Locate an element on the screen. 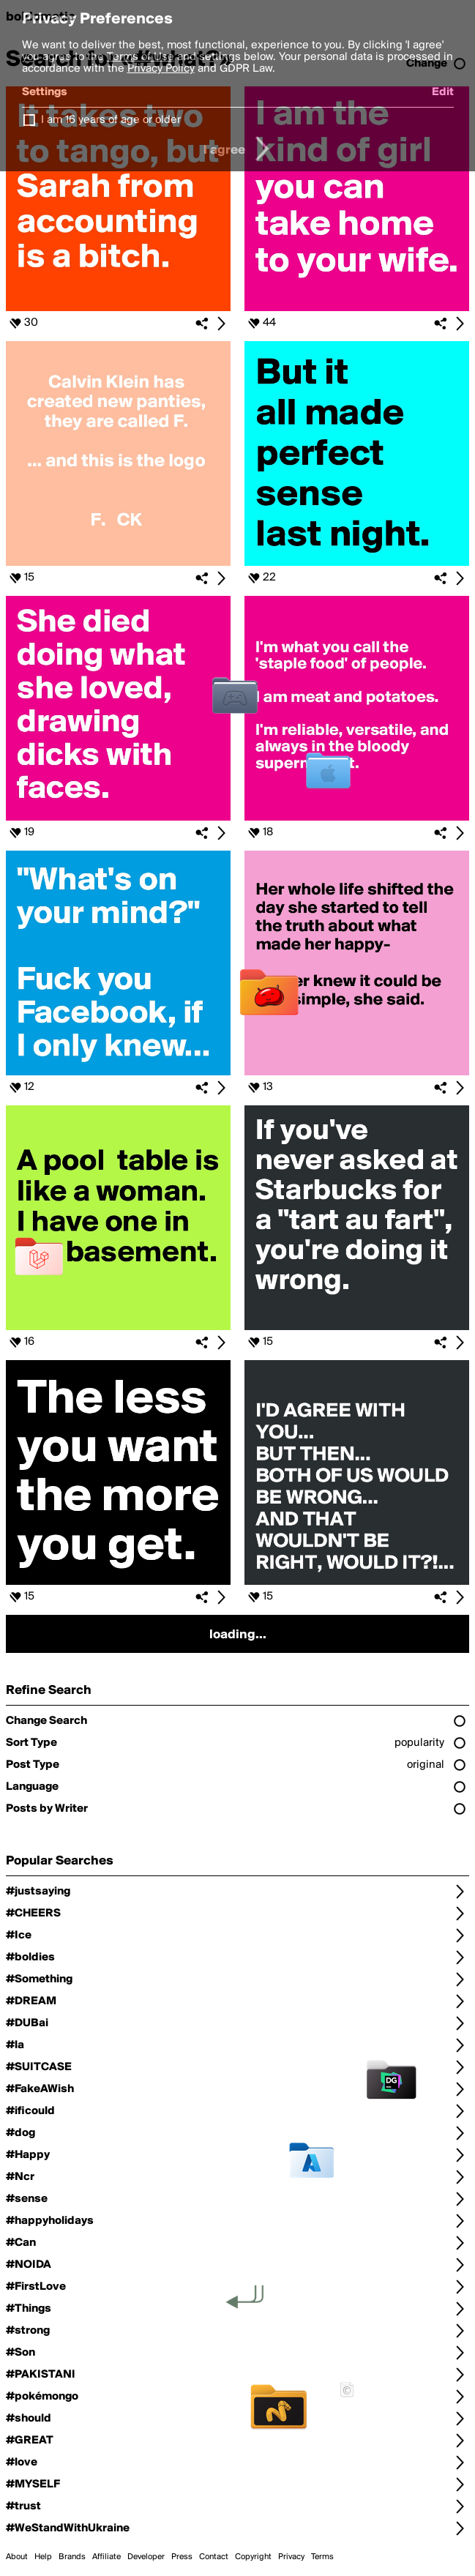 The width and height of the screenshot is (475, 2576). open microsoft azure project folder is located at coordinates (311, 2161).